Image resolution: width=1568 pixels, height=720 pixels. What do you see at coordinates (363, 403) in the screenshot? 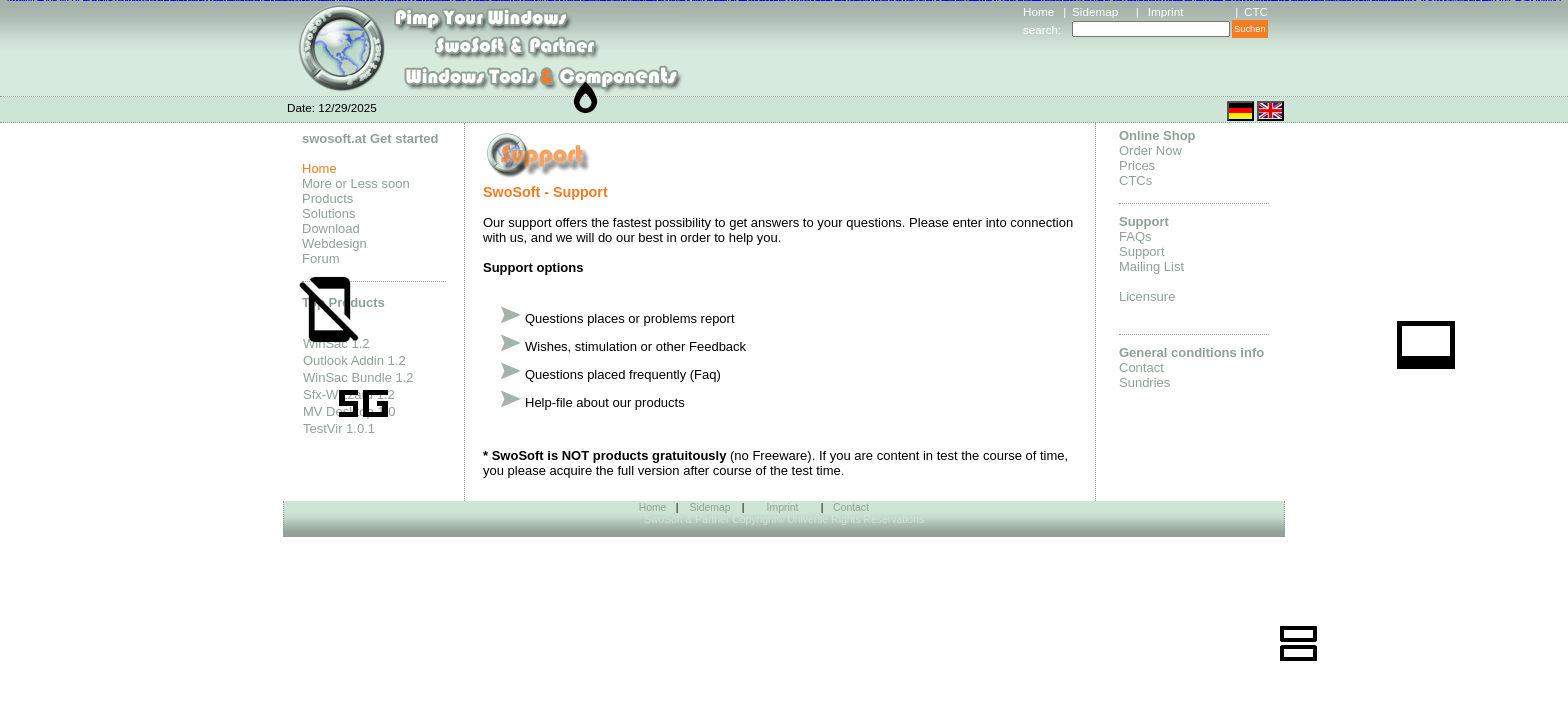
I see `indicates 5G network connectivity status` at bounding box center [363, 403].